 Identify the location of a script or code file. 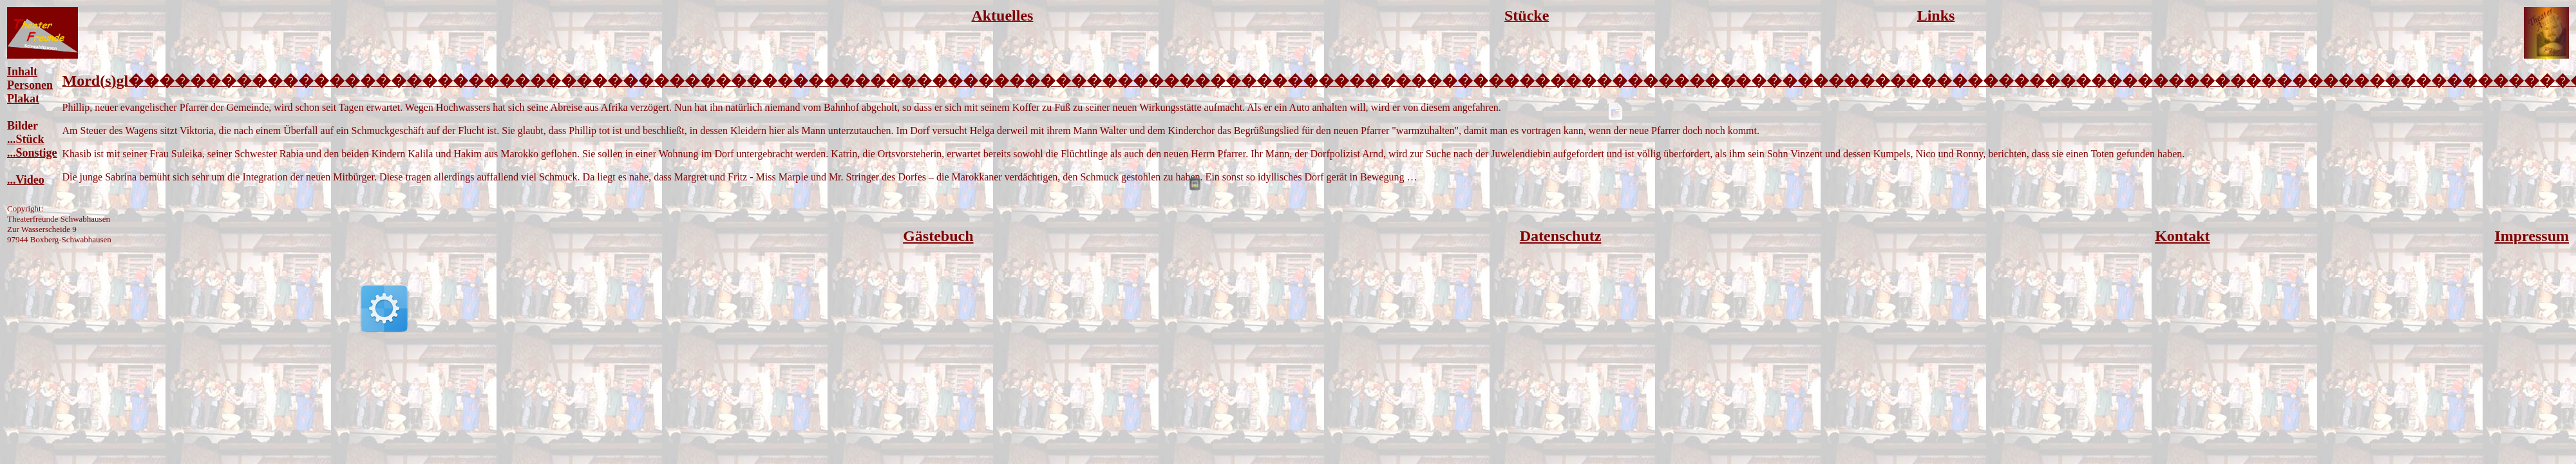
(1615, 111).